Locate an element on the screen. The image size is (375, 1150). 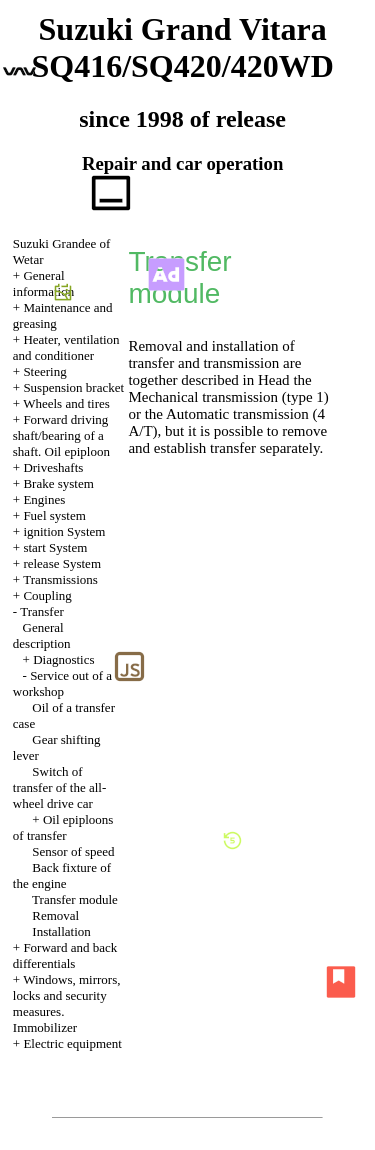
view bookmarked file is located at coordinates (341, 982).